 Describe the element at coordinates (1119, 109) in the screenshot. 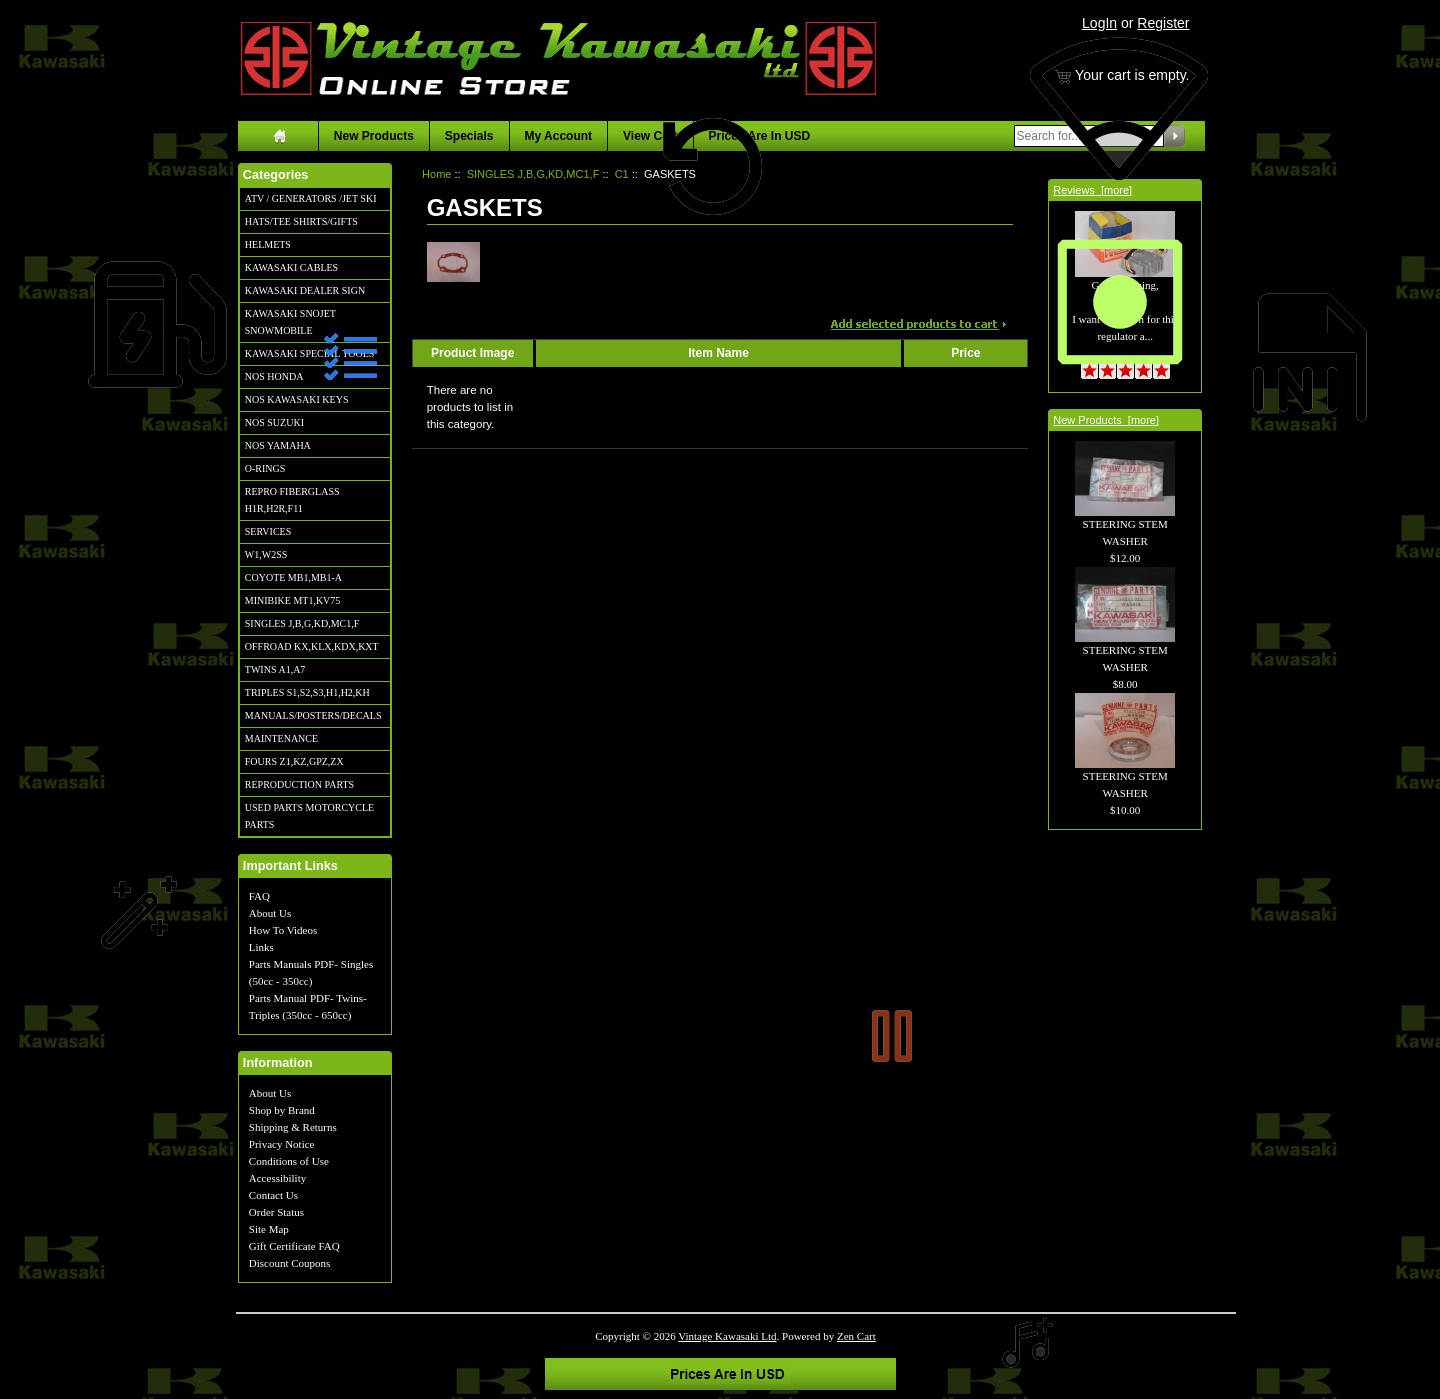

I see `indicates weak wifi signal strength` at that location.